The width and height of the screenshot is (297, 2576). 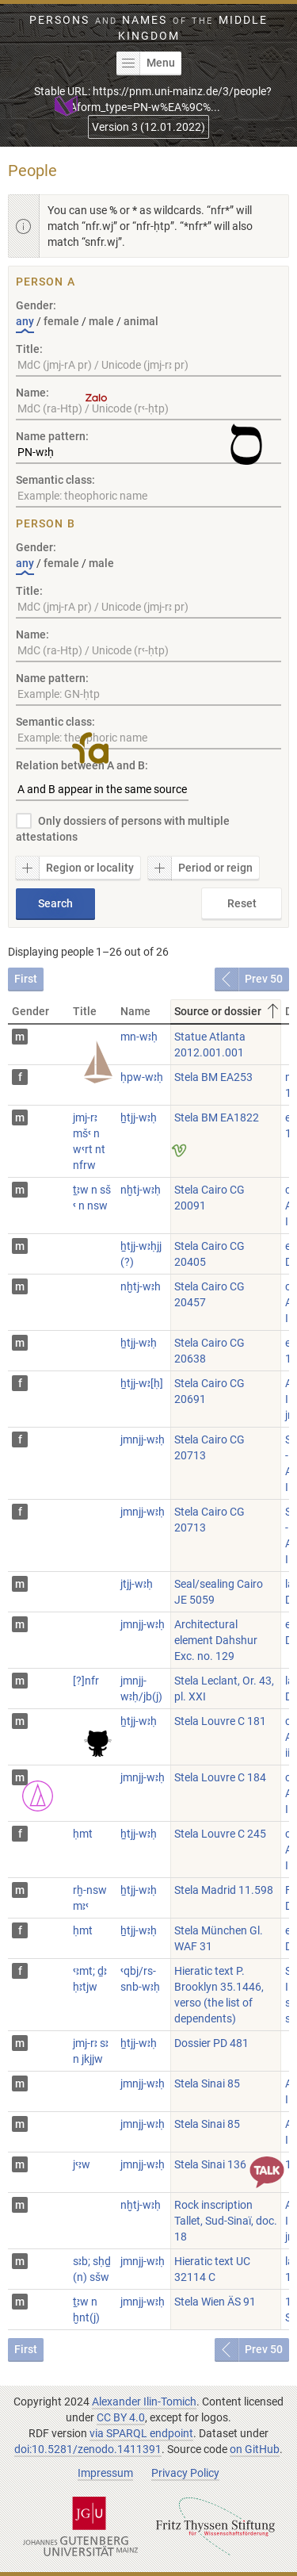 What do you see at coordinates (267, 2172) in the screenshot?
I see `open KakaoTalk messaging app` at bounding box center [267, 2172].